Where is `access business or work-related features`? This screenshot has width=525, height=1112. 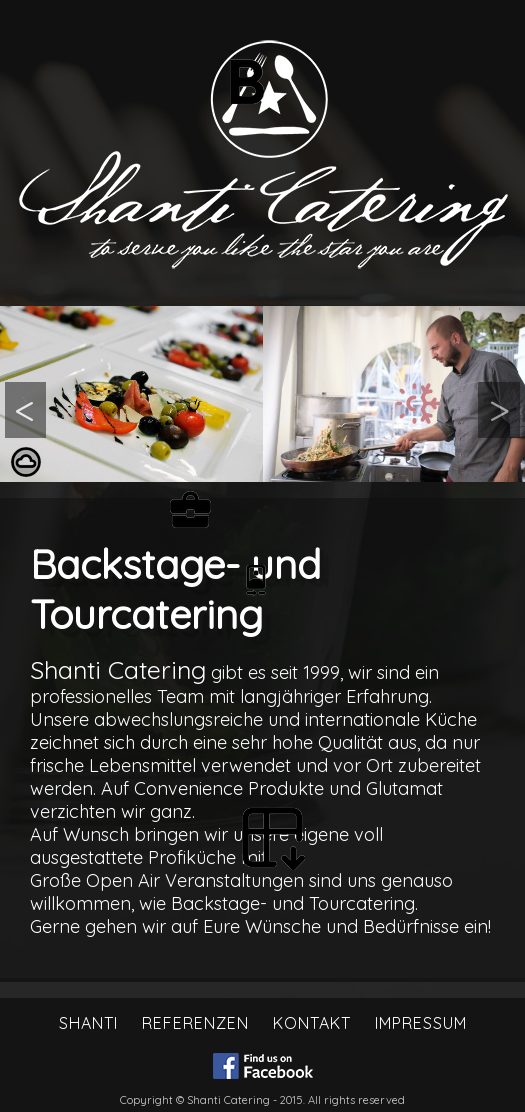
access business or work-related features is located at coordinates (190, 509).